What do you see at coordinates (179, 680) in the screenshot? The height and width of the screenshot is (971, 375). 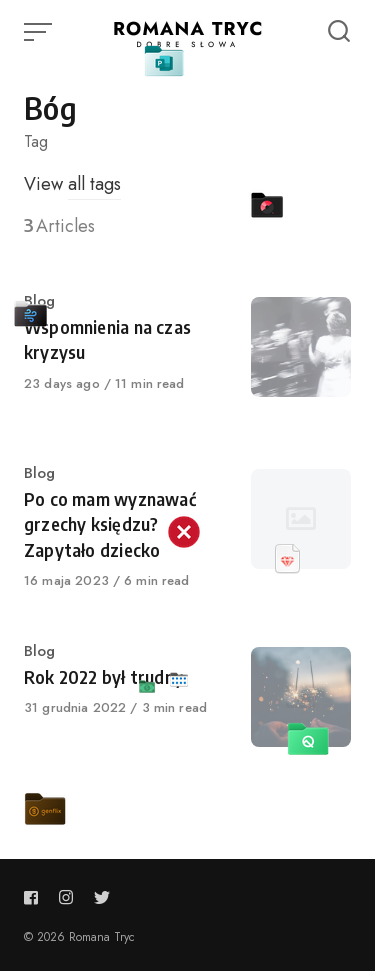 I see `open program manager folder` at bounding box center [179, 680].